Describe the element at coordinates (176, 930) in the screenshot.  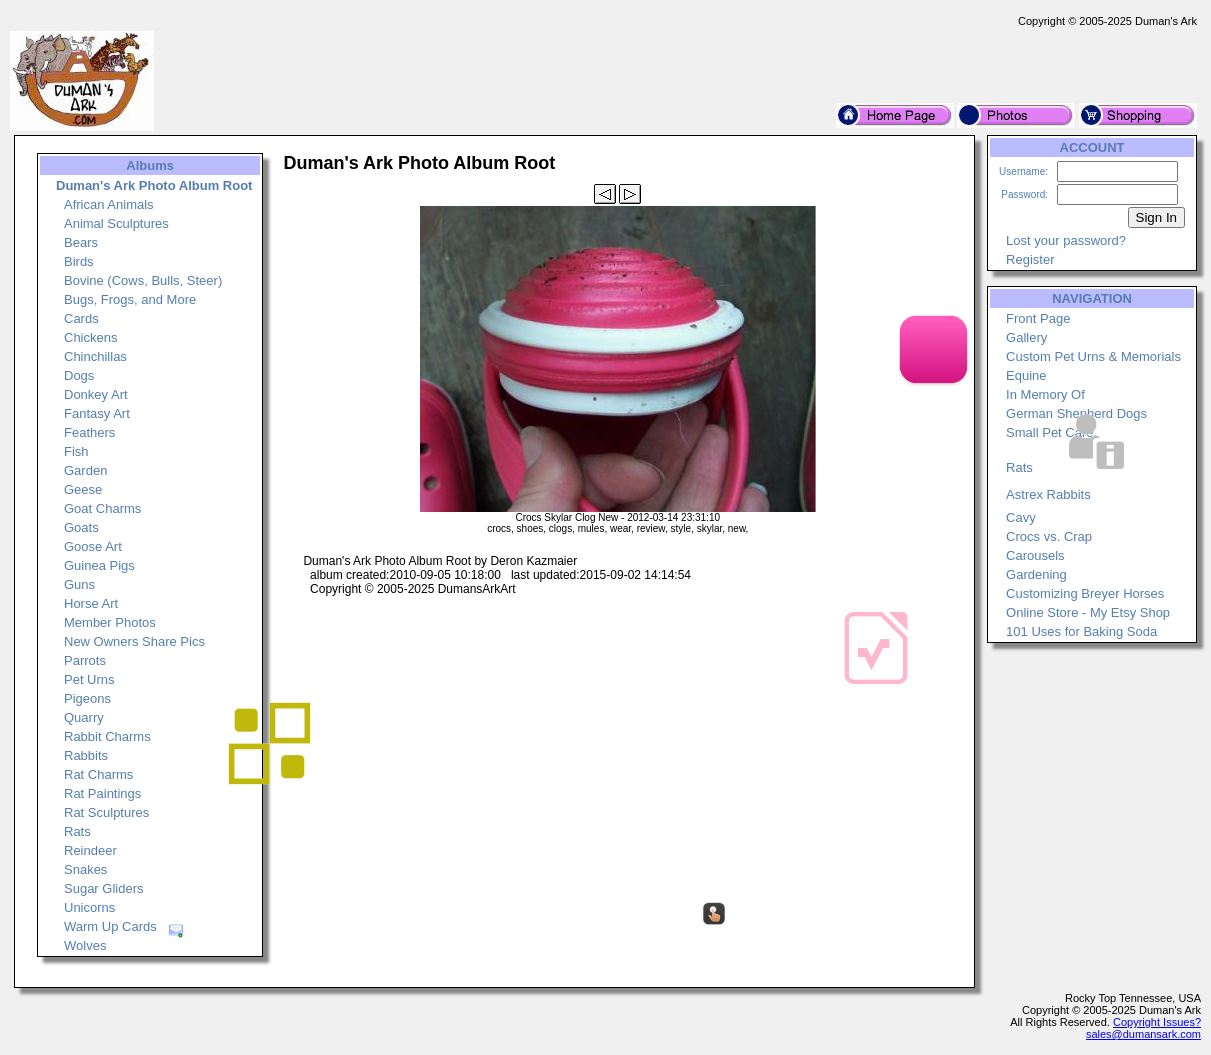
I see `compose a new email message` at that location.